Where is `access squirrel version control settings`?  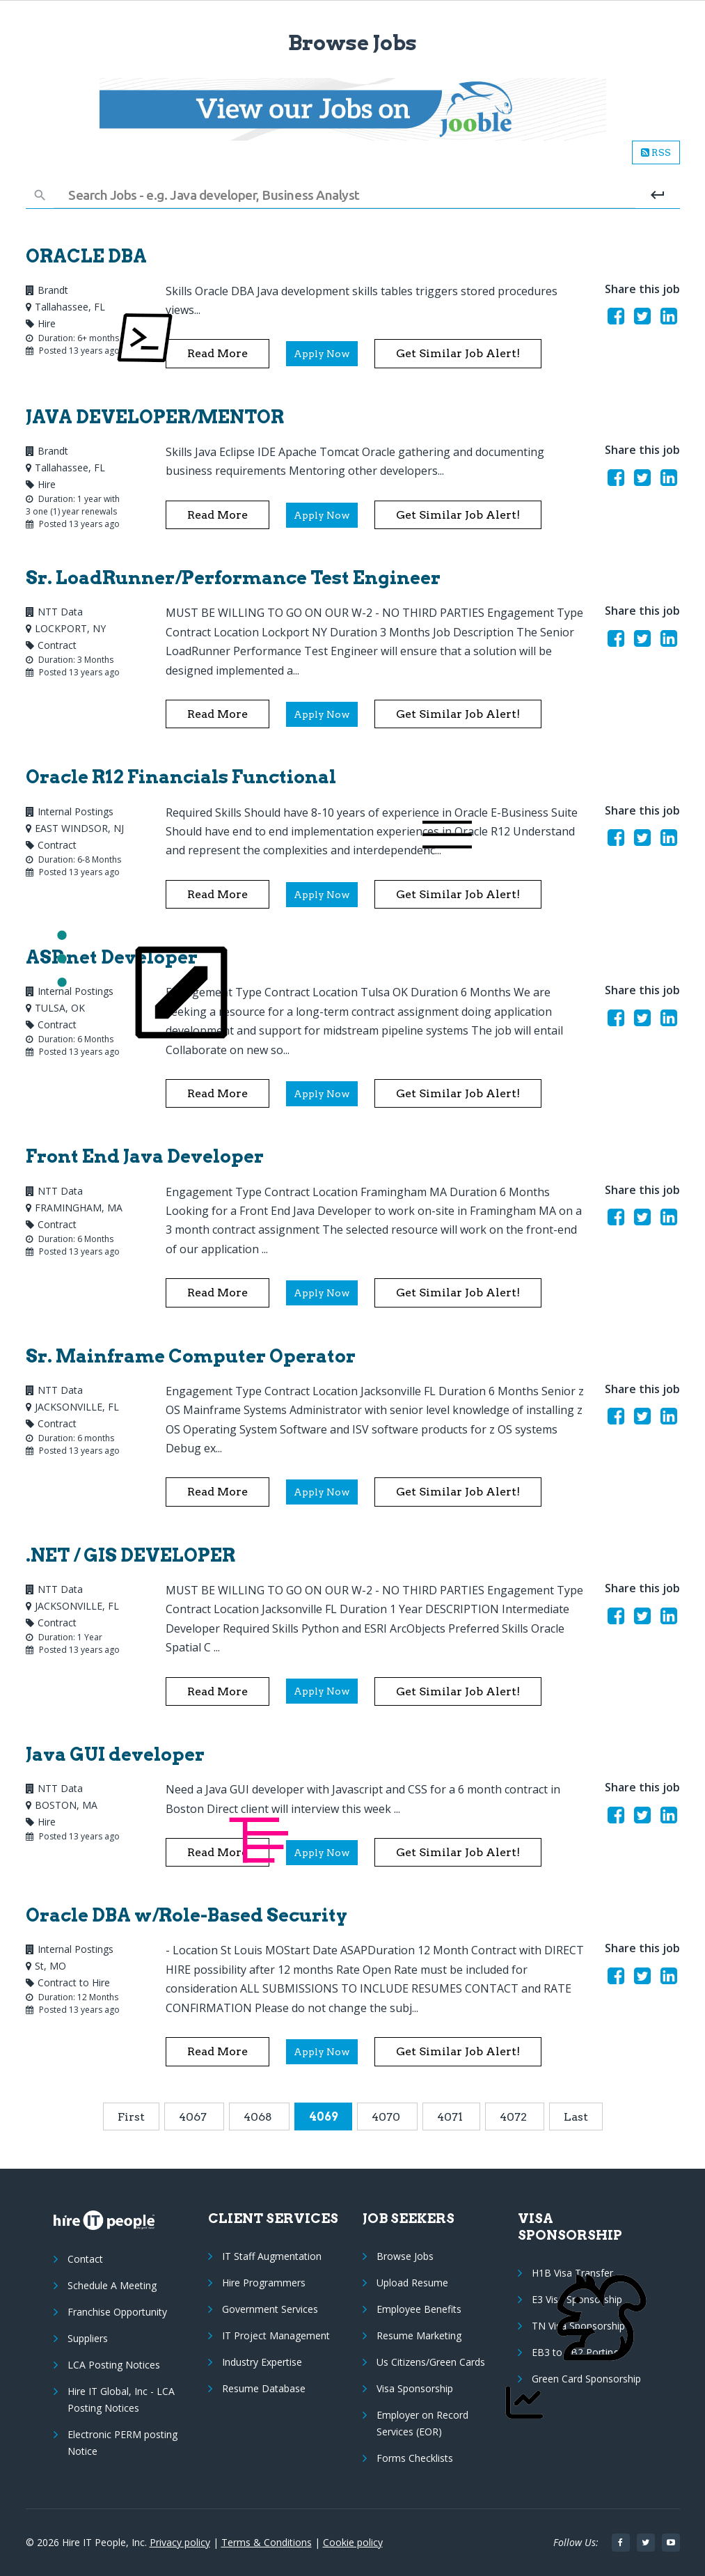 access squirrel version control settings is located at coordinates (601, 2316).